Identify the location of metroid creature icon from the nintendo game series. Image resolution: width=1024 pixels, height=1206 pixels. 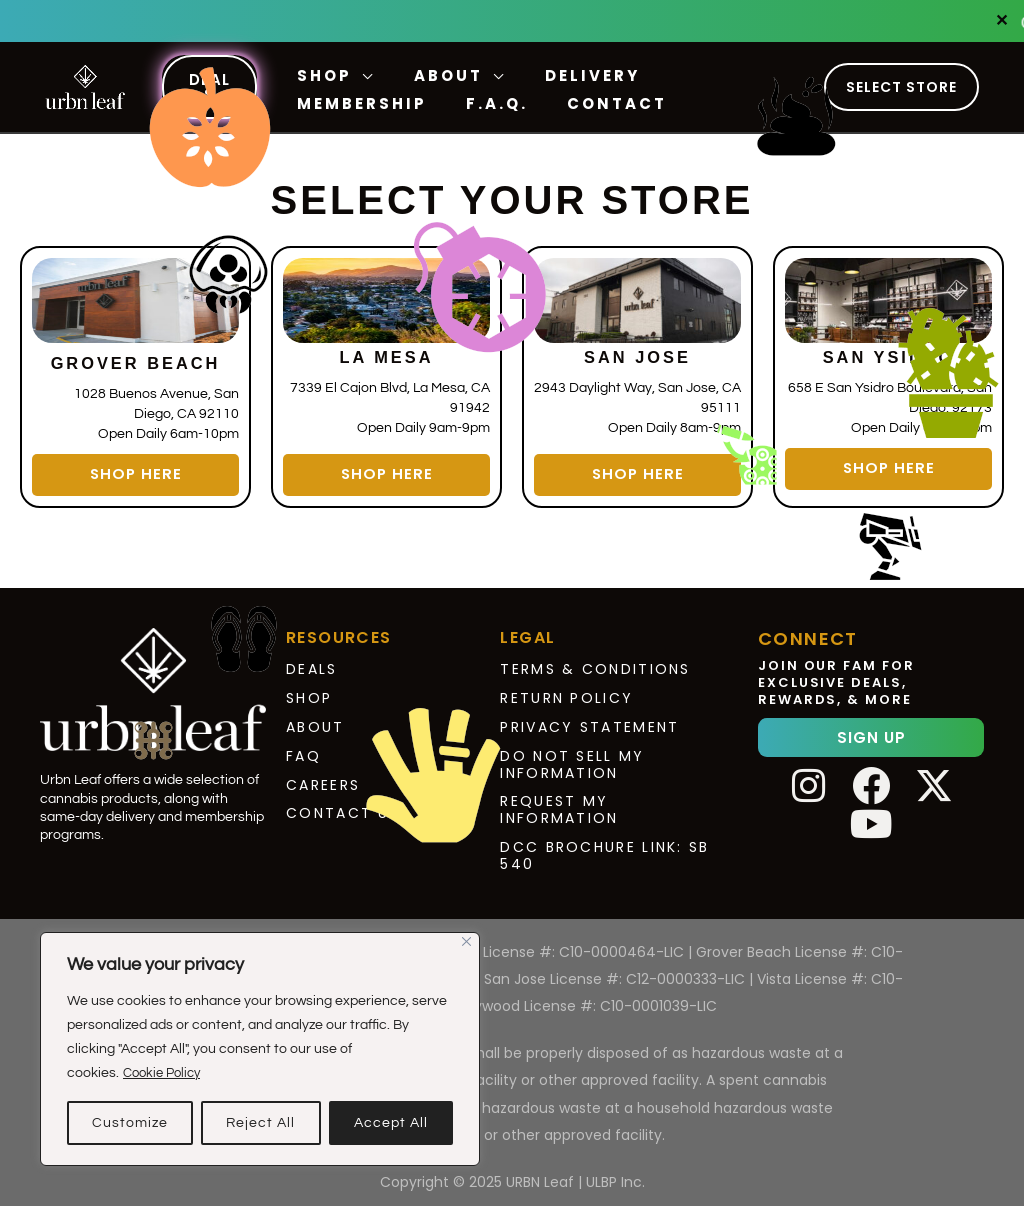
(228, 274).